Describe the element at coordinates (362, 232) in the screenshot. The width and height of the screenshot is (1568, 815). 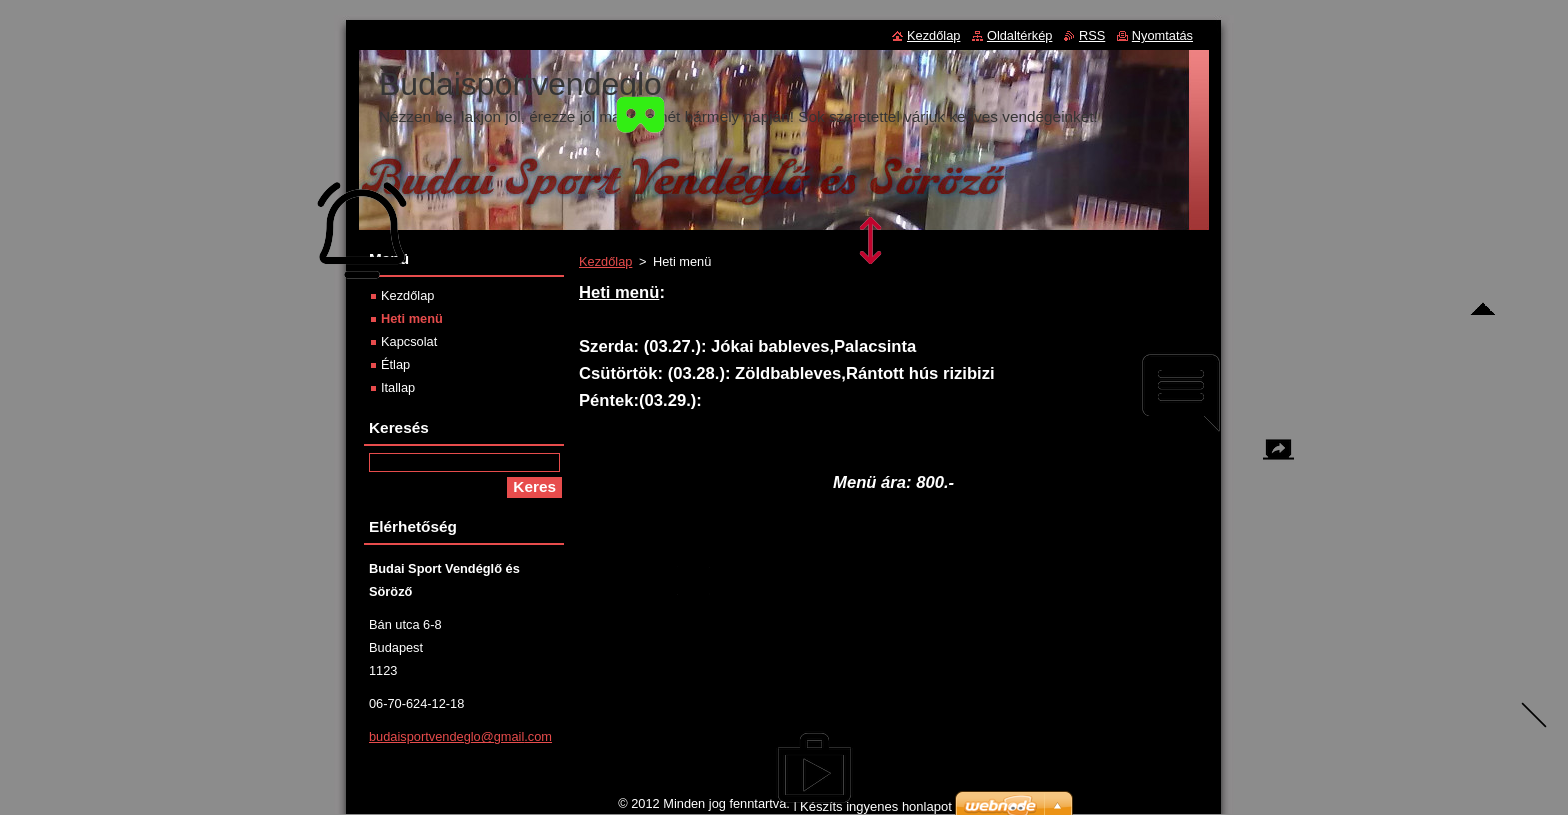
I see `indicates new notifications or alerts` at that location.